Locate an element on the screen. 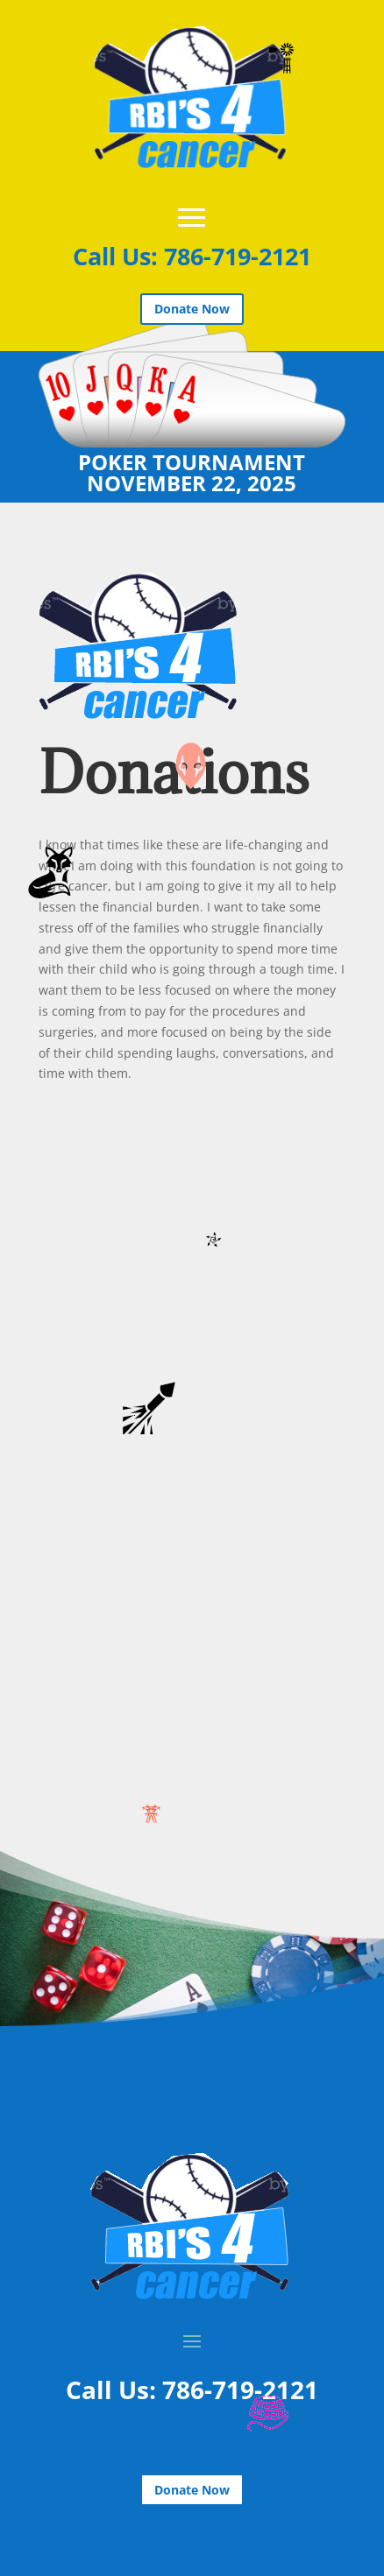 The width and height of the screenshot is (384, 2576). fox character or avatar icon is located at coordinates (50, 872).